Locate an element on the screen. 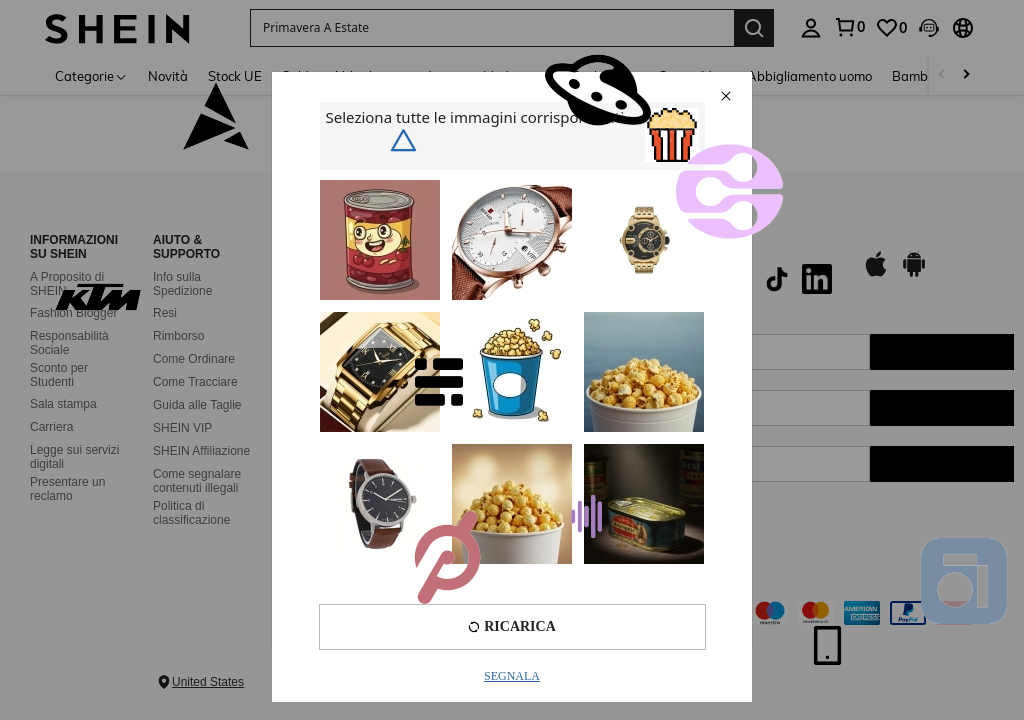 The width and height of the screenshot is (1024, 720). open the Peloton app is located at coordinates (447, 557).